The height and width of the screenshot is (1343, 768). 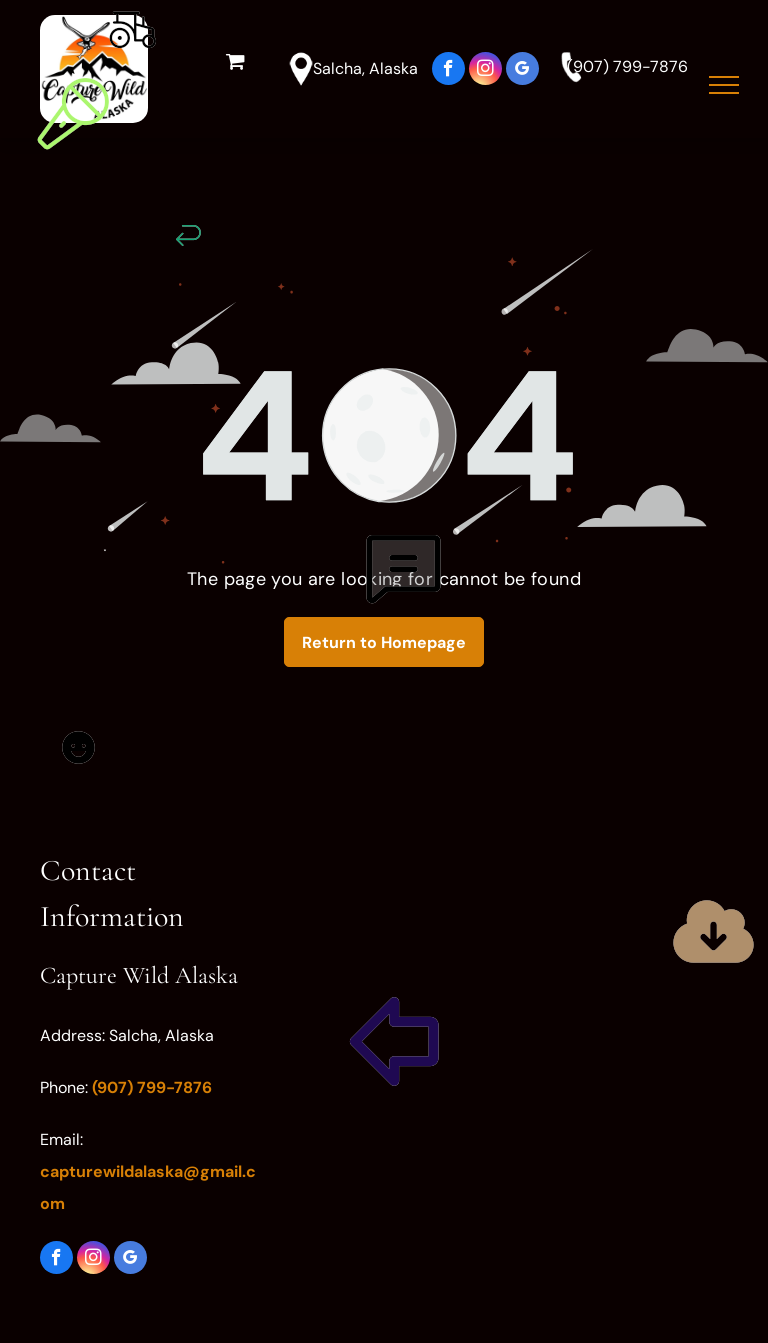 I want to click on download file from cloud storage, so click(x=713, y=931).